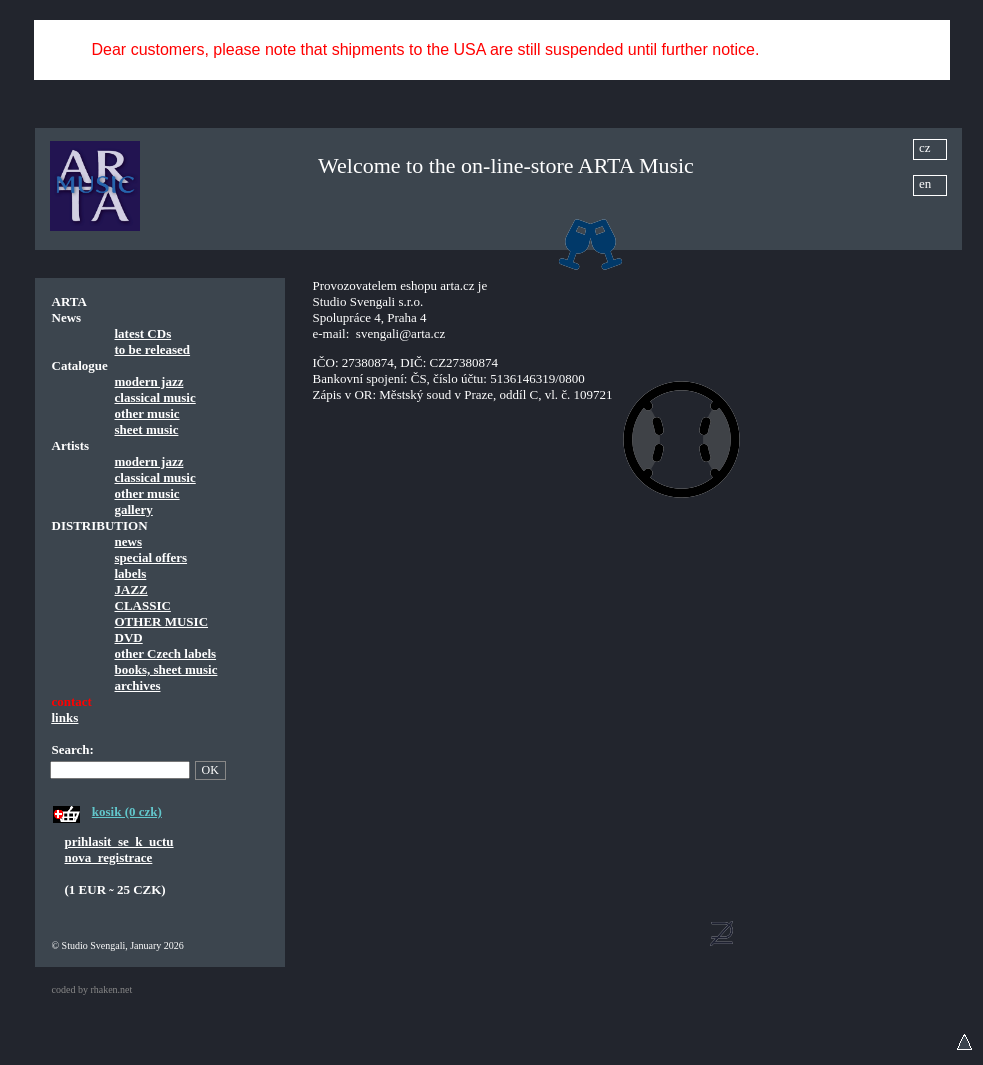 The height and width of the screenshot is (1065, 983). What do you see at coordinates (590, 244) in the screenshot?
I see `celebrate an achievement or milestone` at bounding box center [590, 244].